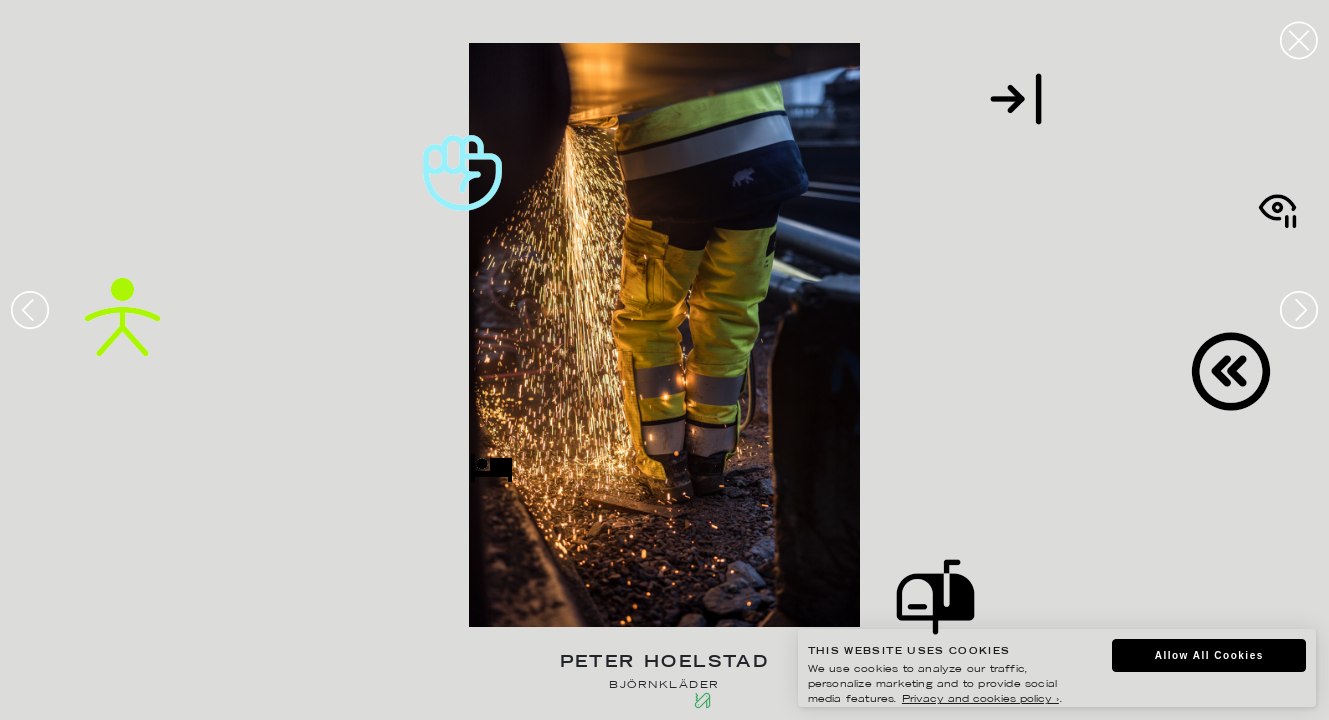  Describe the element at coordinates (1277, 207) in the screenshot. I see `pause visibility or viewing mode` at that location.